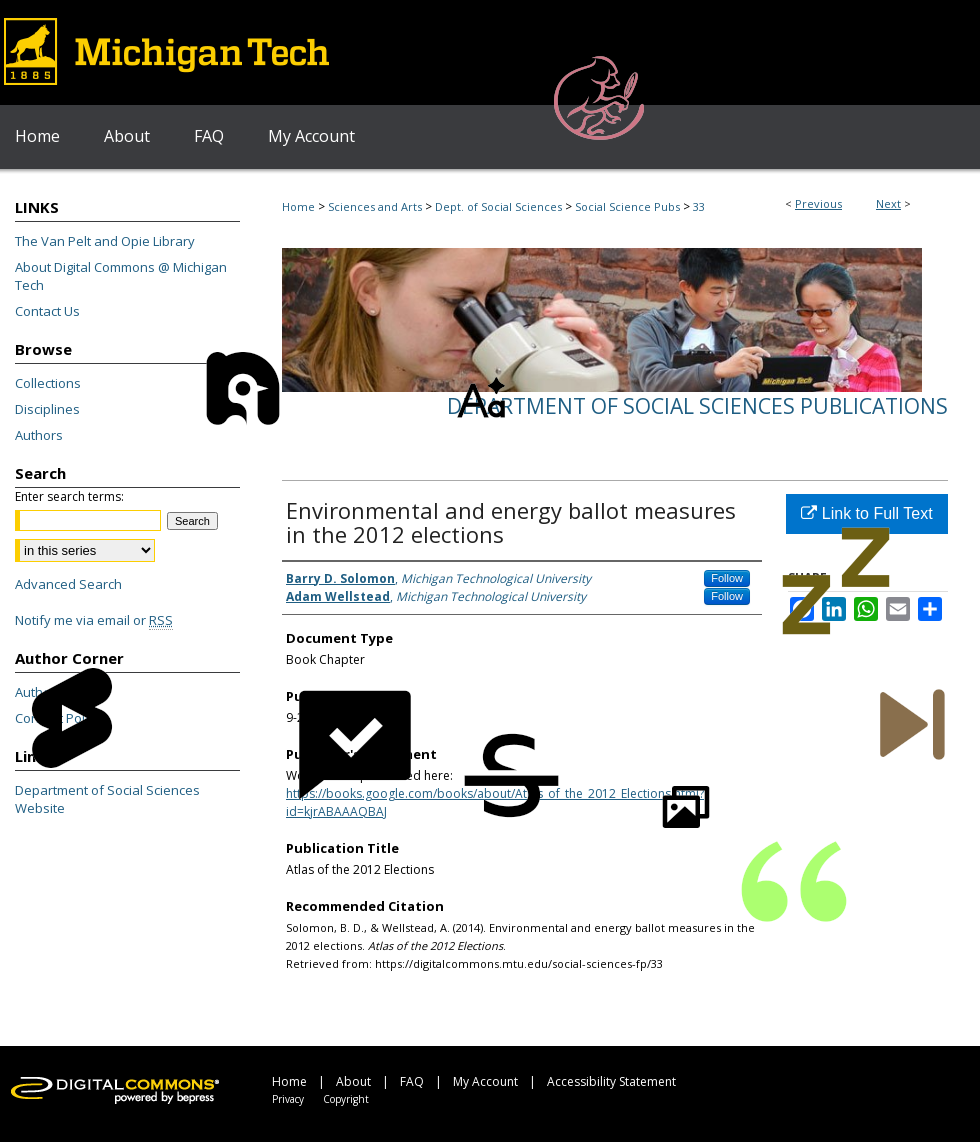  What do you see at coordinates (511, 775) in the screenshot?
I see `apply strikethrough formatting to selected text` at bounding box center [511, 775].